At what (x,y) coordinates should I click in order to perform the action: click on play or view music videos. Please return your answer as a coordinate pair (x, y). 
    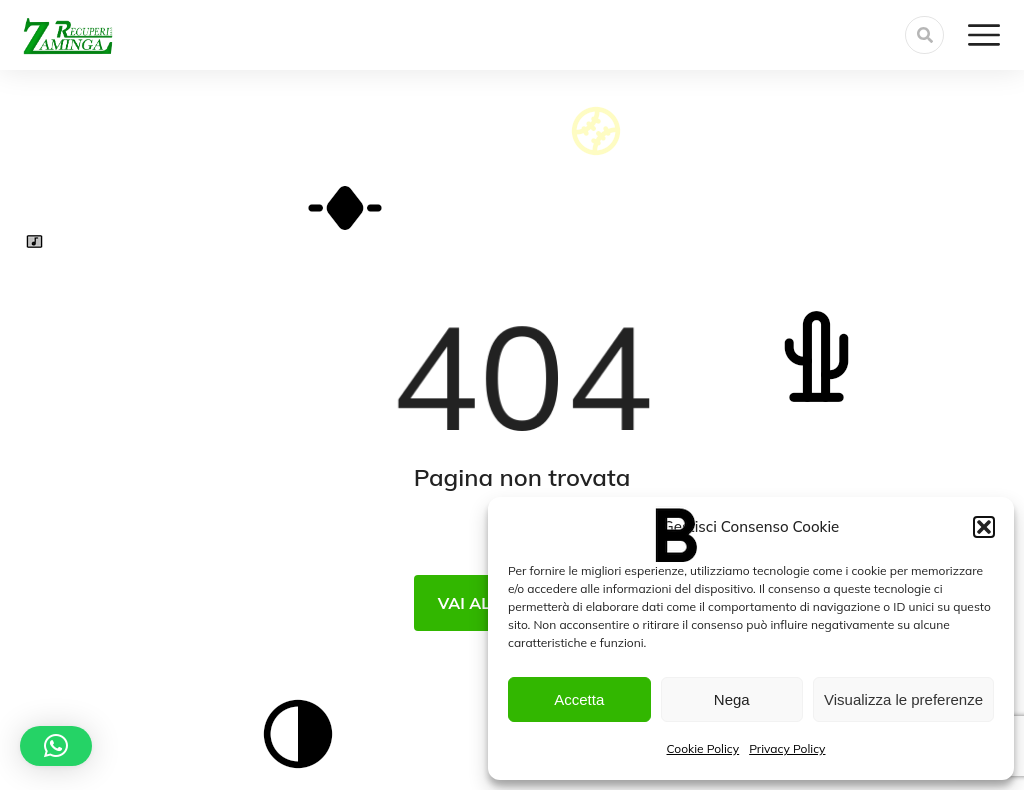
    Looking at the image, I should click on (34, 241).